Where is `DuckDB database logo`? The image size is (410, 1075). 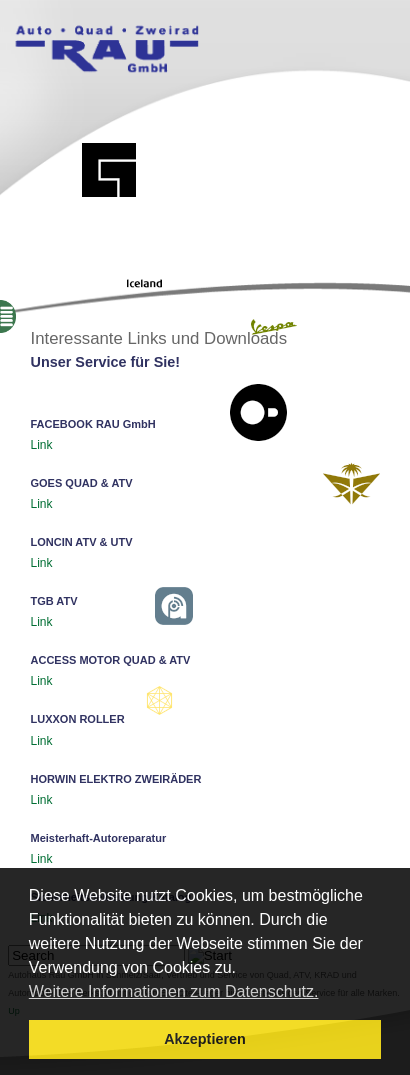
DuckDB database logo is located at coordinates (258, 412).